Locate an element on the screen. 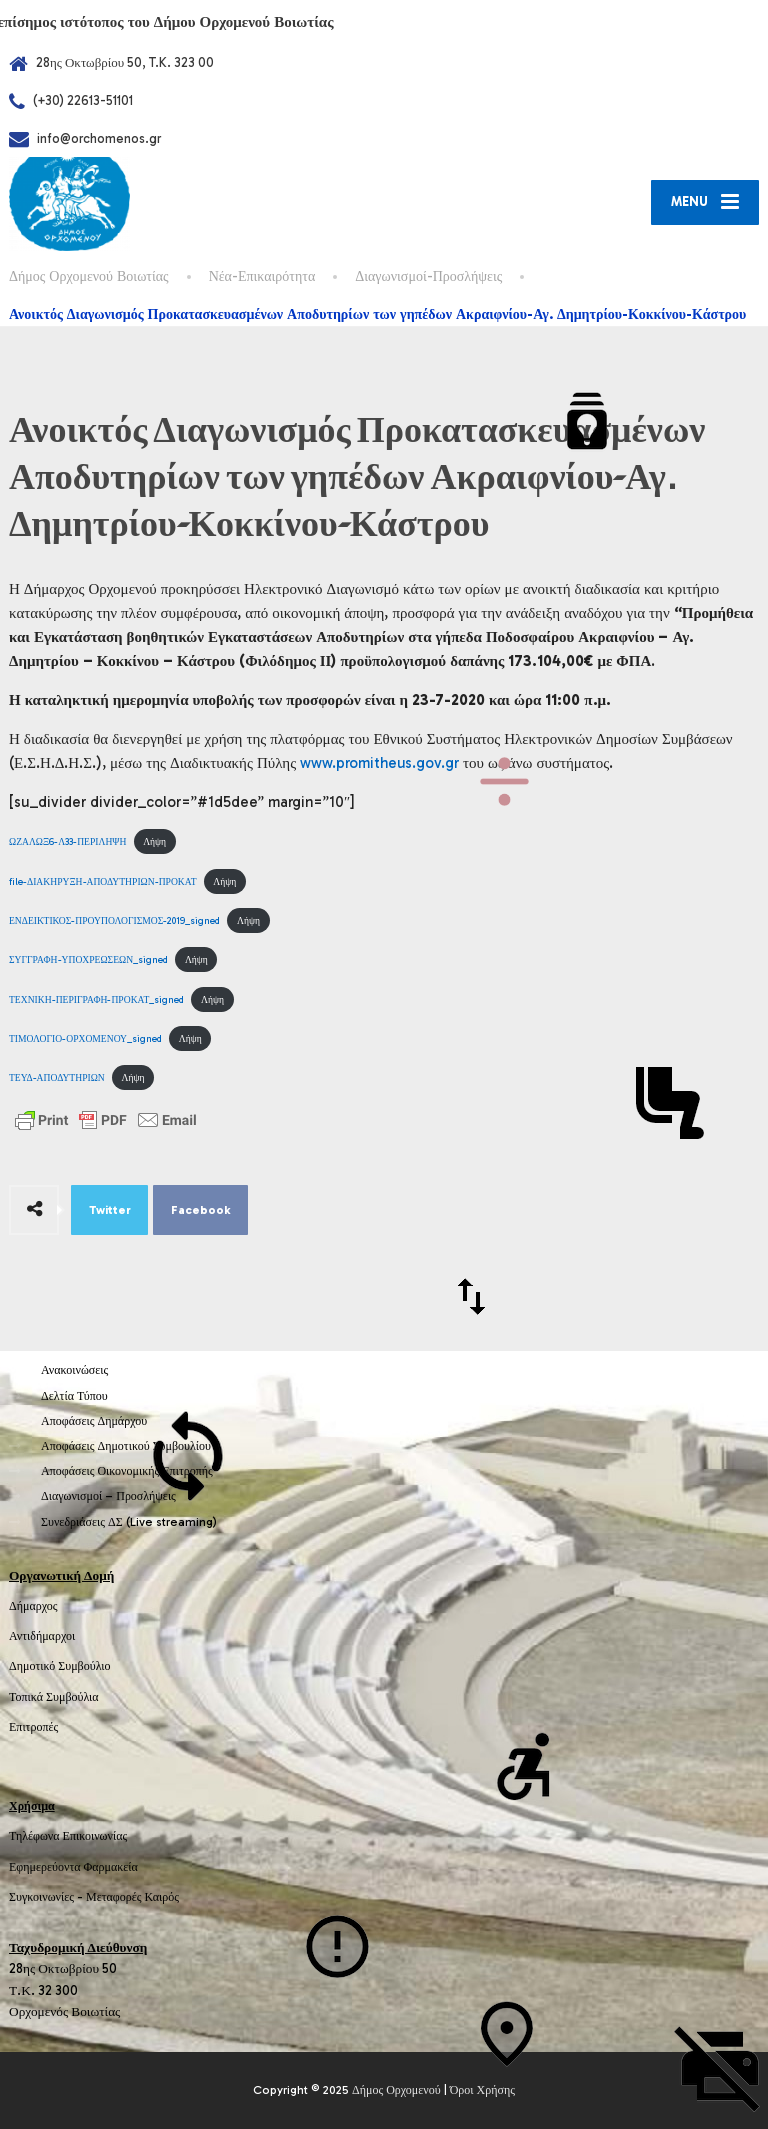 The image size is (768, 2129). printing is unavailable or disabled is located at coordinates (720, 2066).